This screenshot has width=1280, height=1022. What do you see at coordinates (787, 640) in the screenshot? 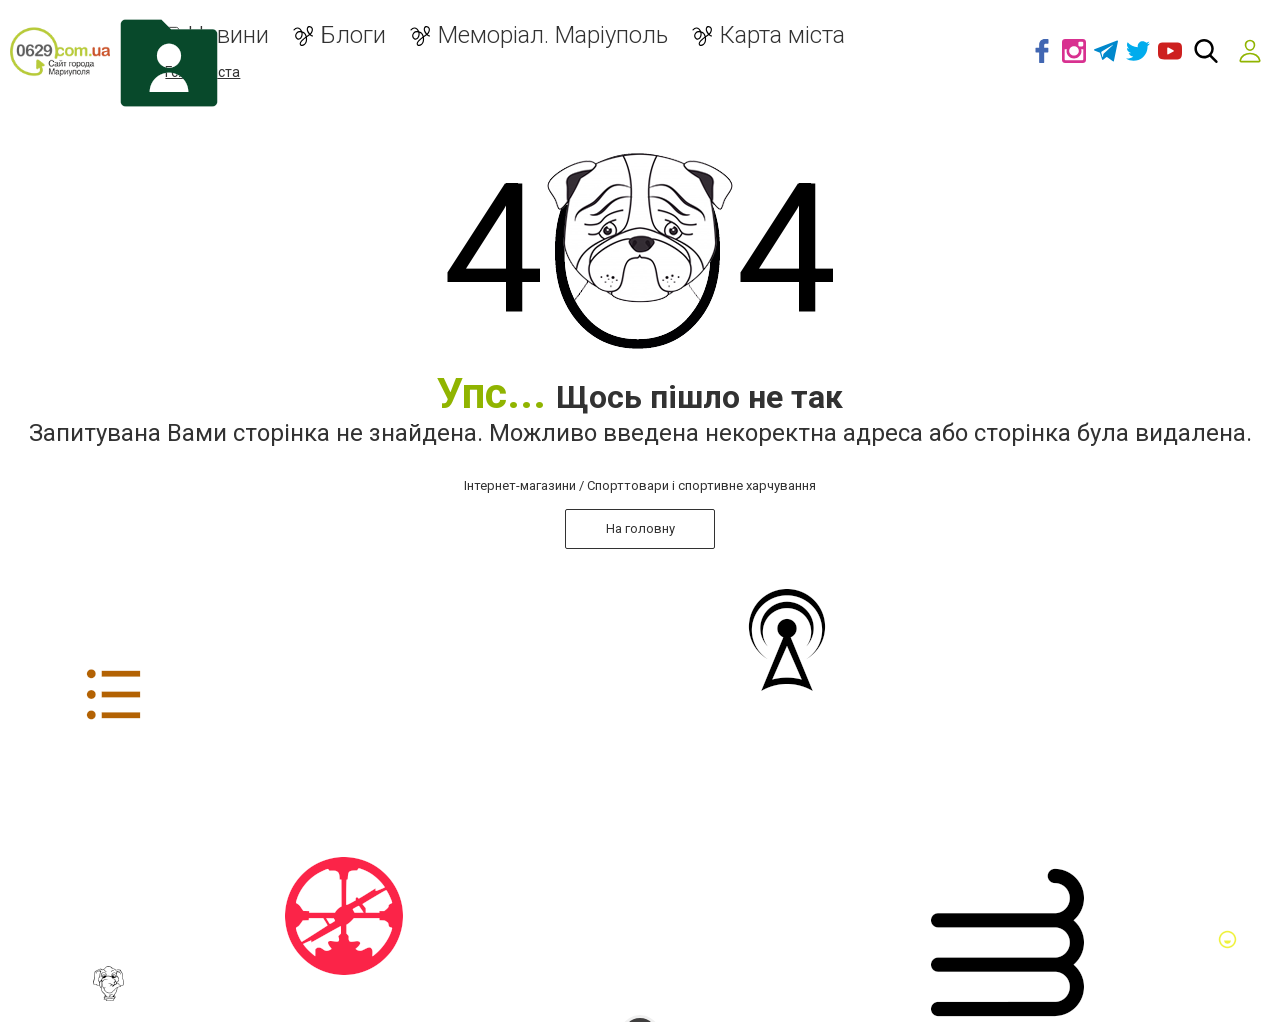
I see `statuspal brand logo` at bounding box center [787, 640].